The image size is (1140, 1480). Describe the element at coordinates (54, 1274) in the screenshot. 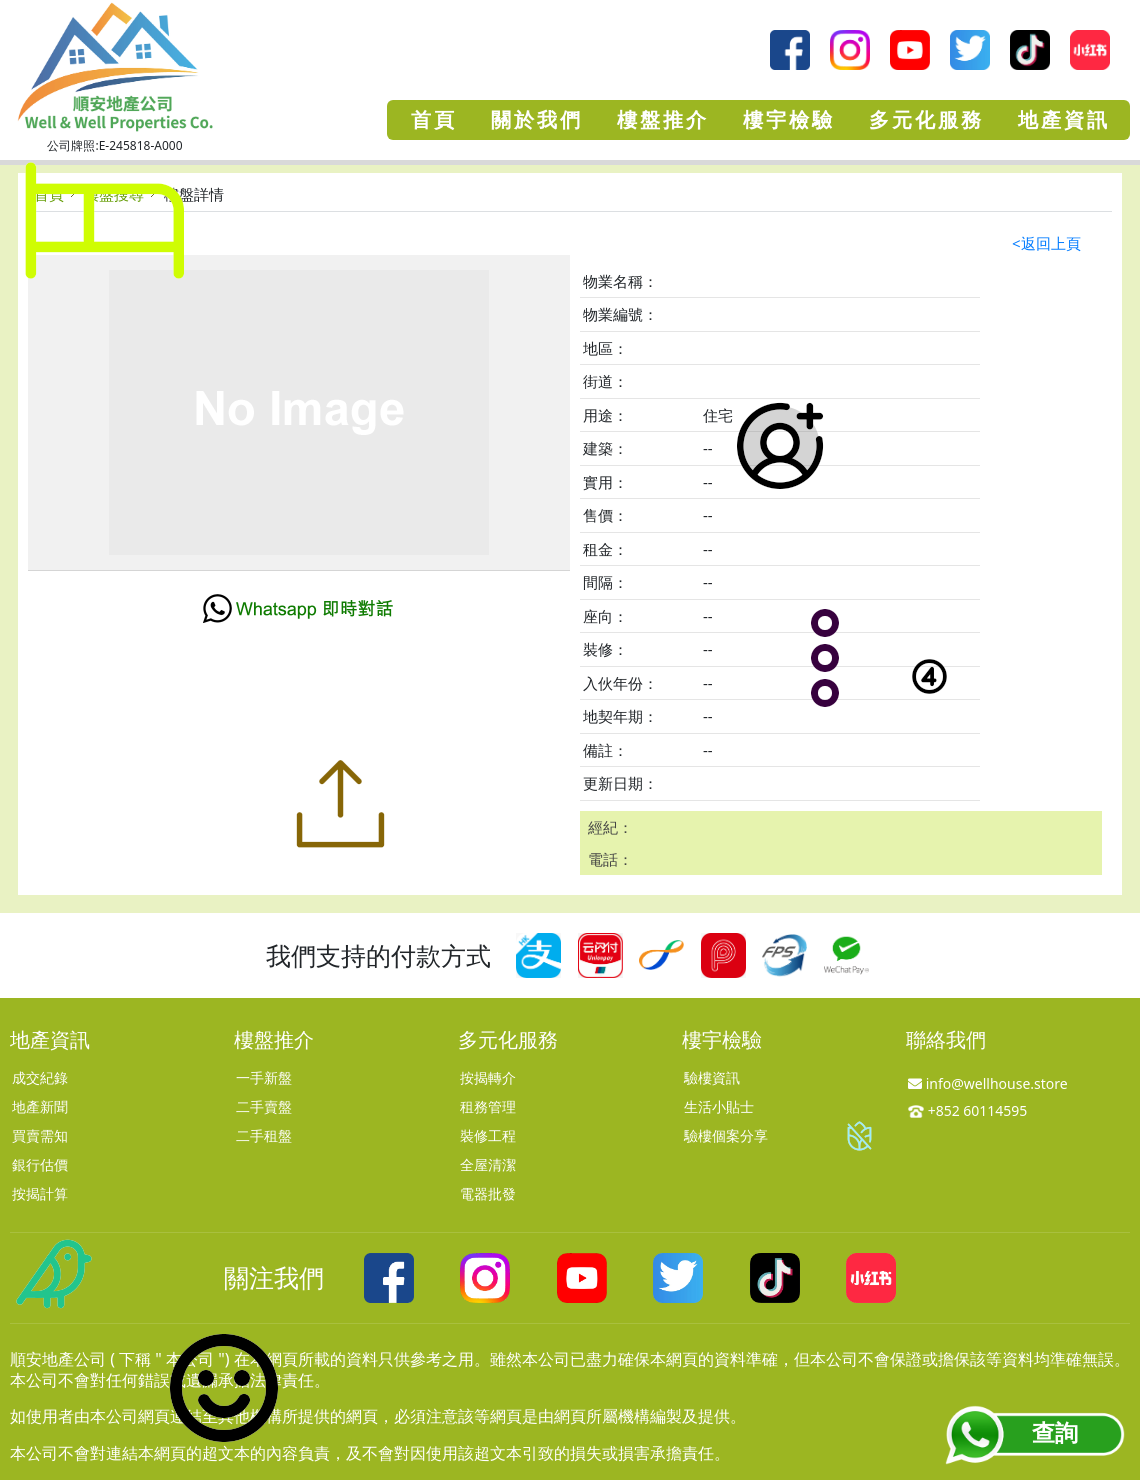

I see `access twitter or social media features` at that location.